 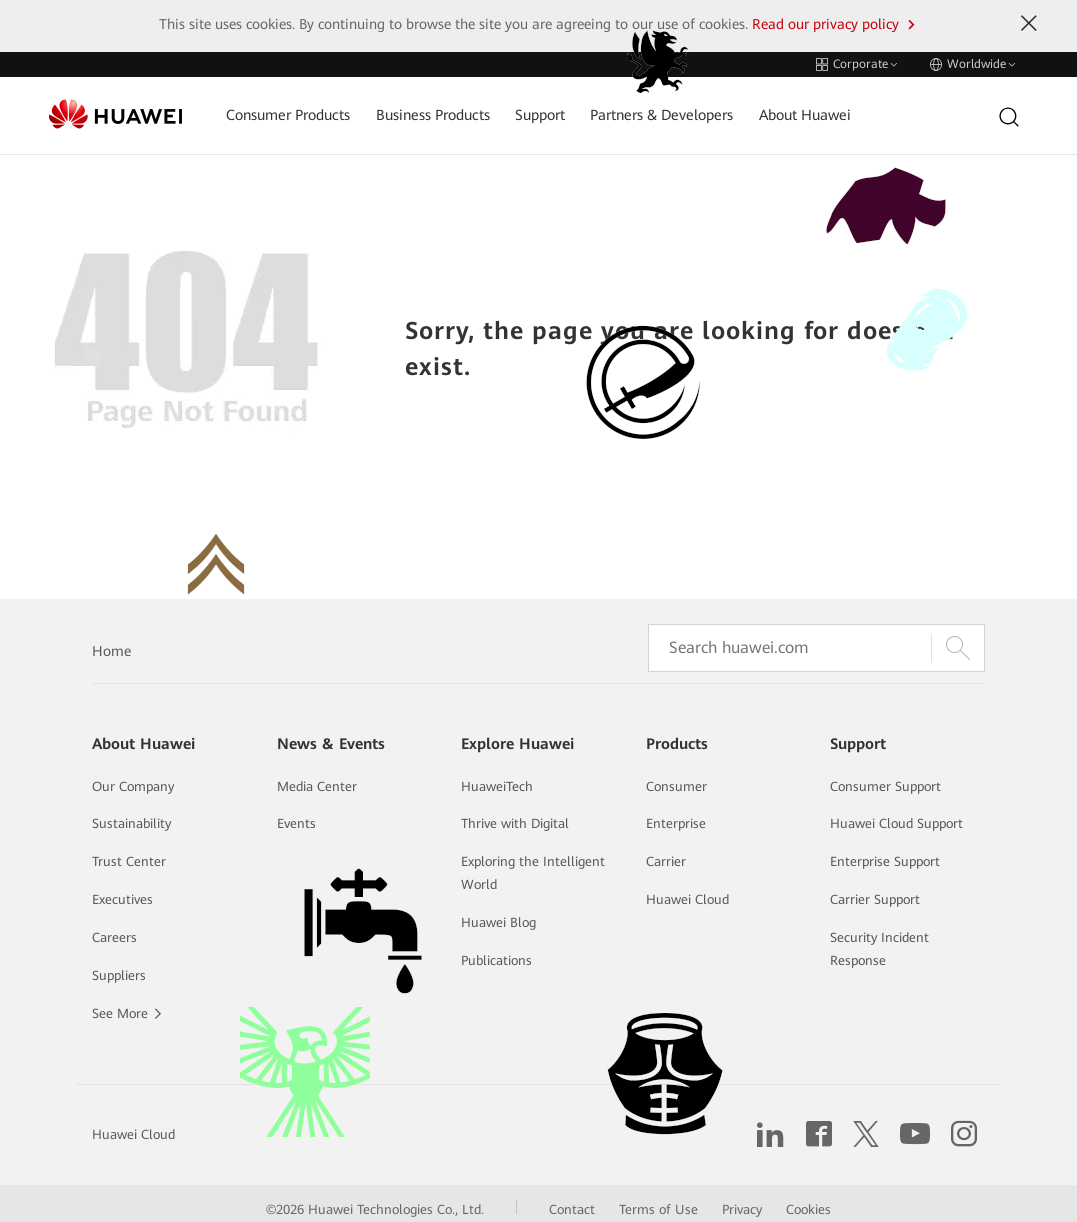 What do you see at coordinates (363, 931) in the screenshot?
I see `water utility or plumbing settings` at bounding box center [363, 931].